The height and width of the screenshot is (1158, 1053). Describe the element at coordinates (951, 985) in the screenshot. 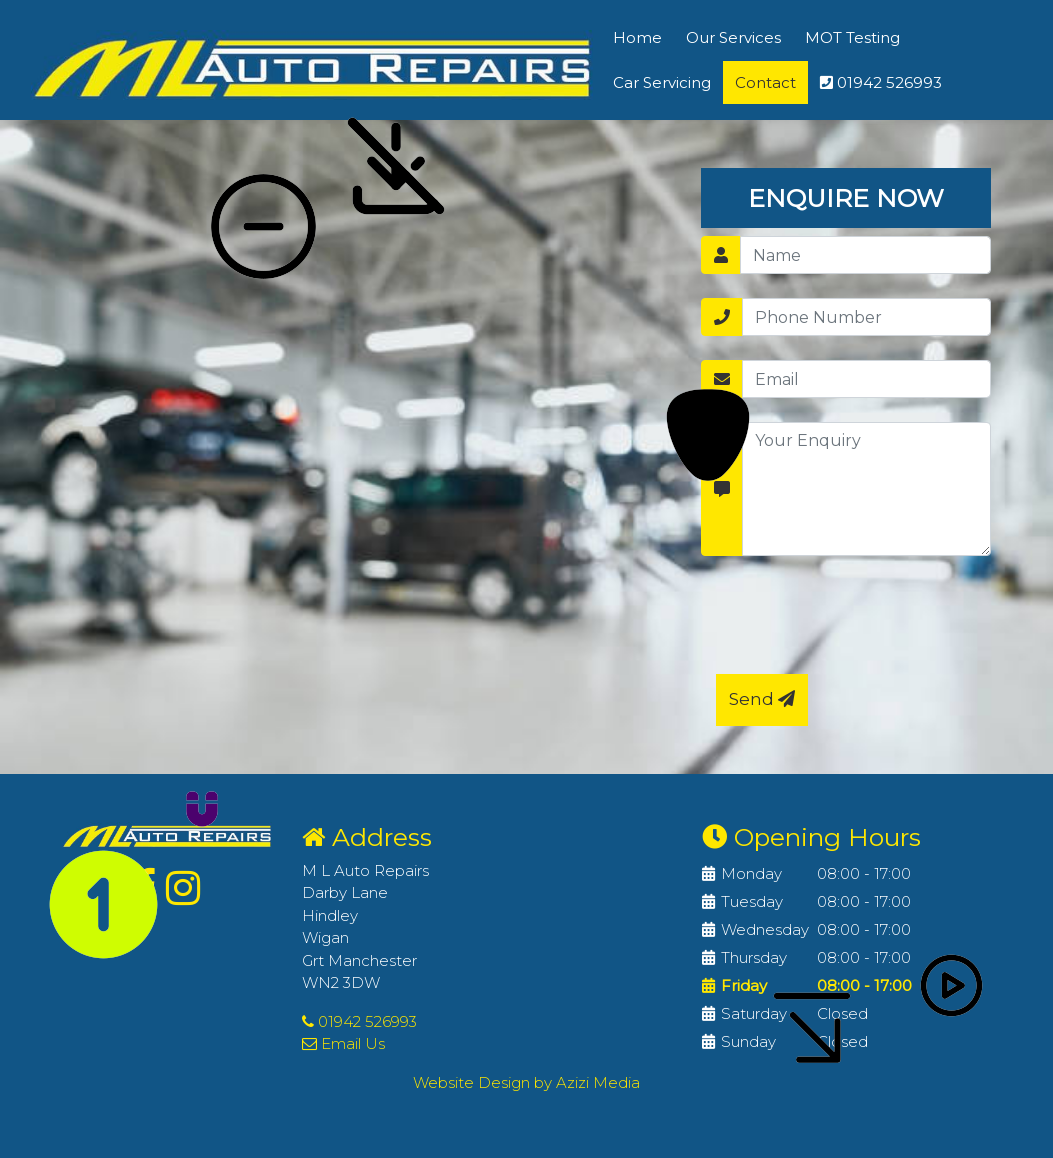

I see `play media or video content` at that location.